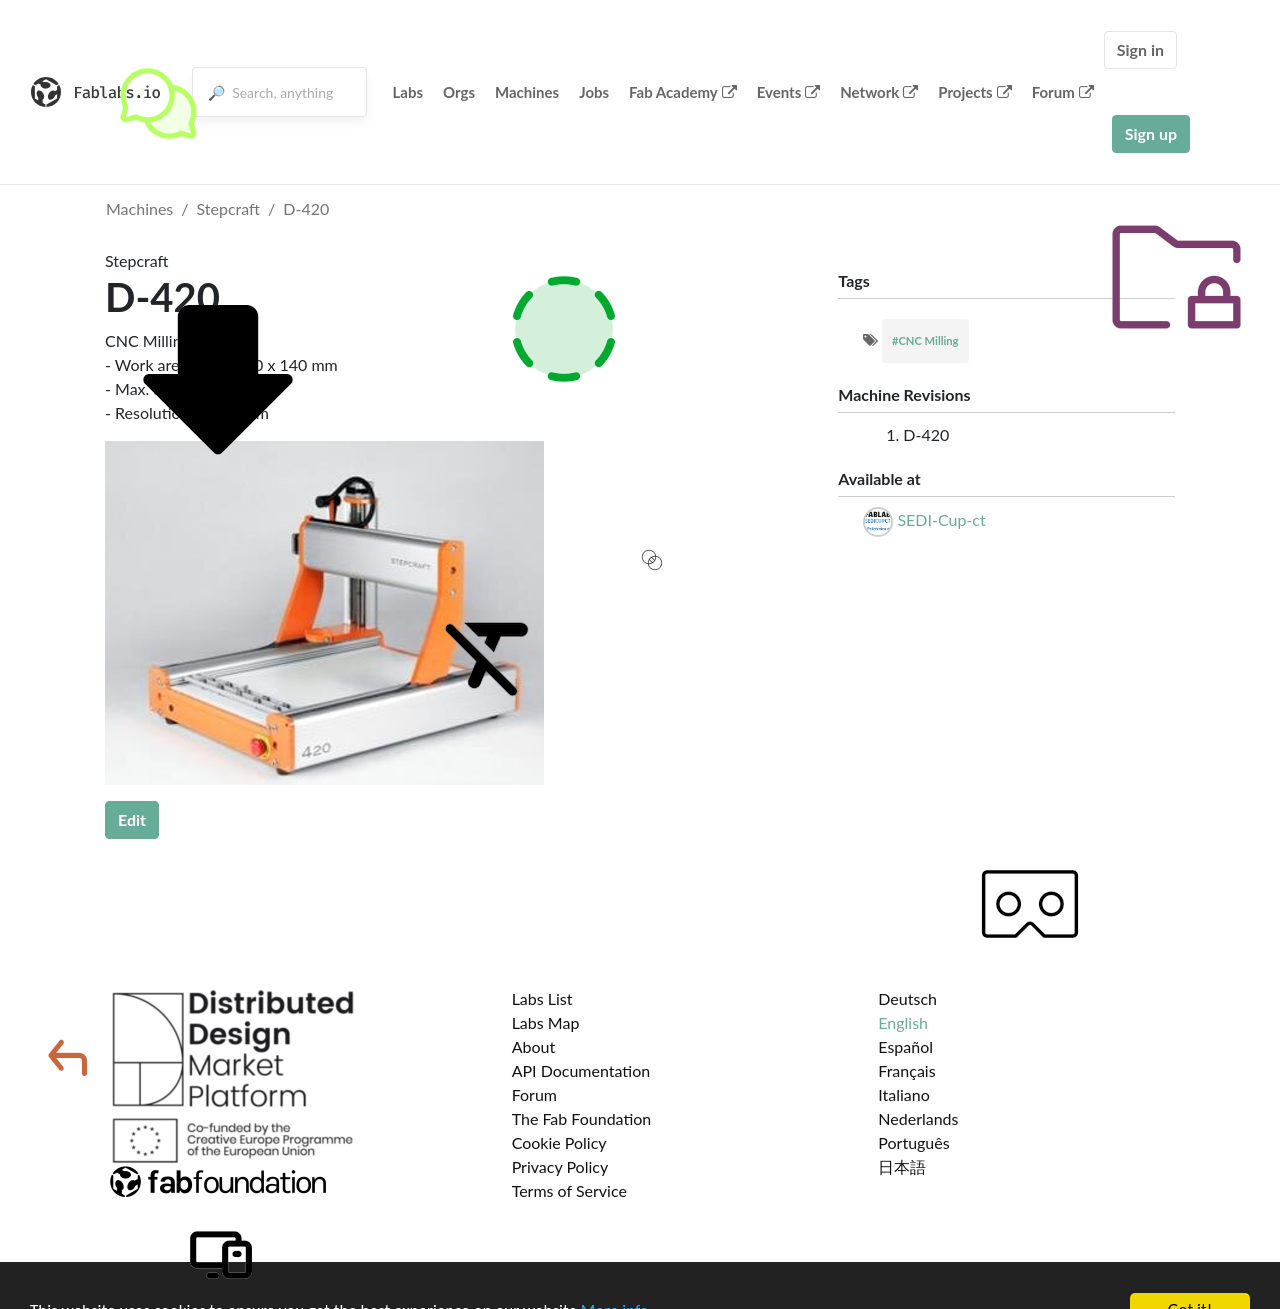  Describe the element at coordinates (652, 560) in the screenshot. I see `apply intersect operation to selected shapes` at that location.